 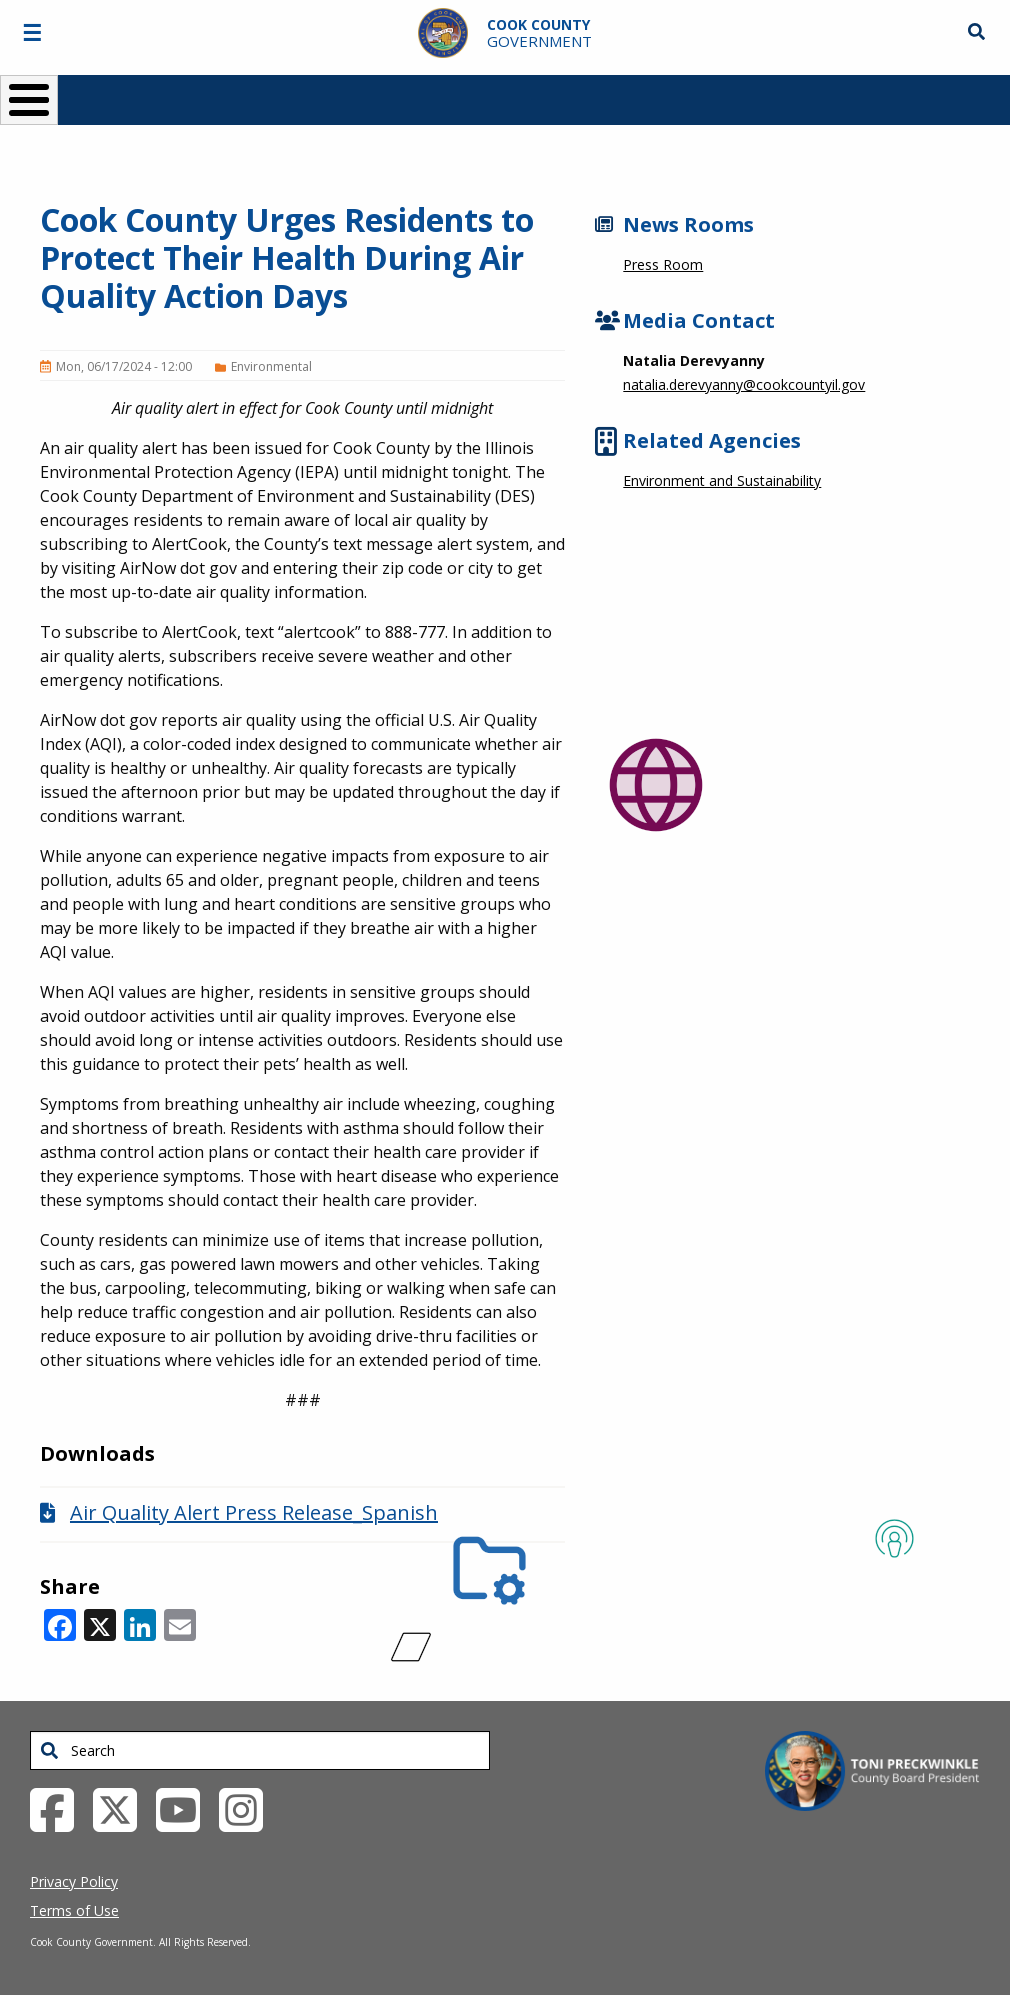 I want to click on access website or browse the internet, so click(x=656, y=785).